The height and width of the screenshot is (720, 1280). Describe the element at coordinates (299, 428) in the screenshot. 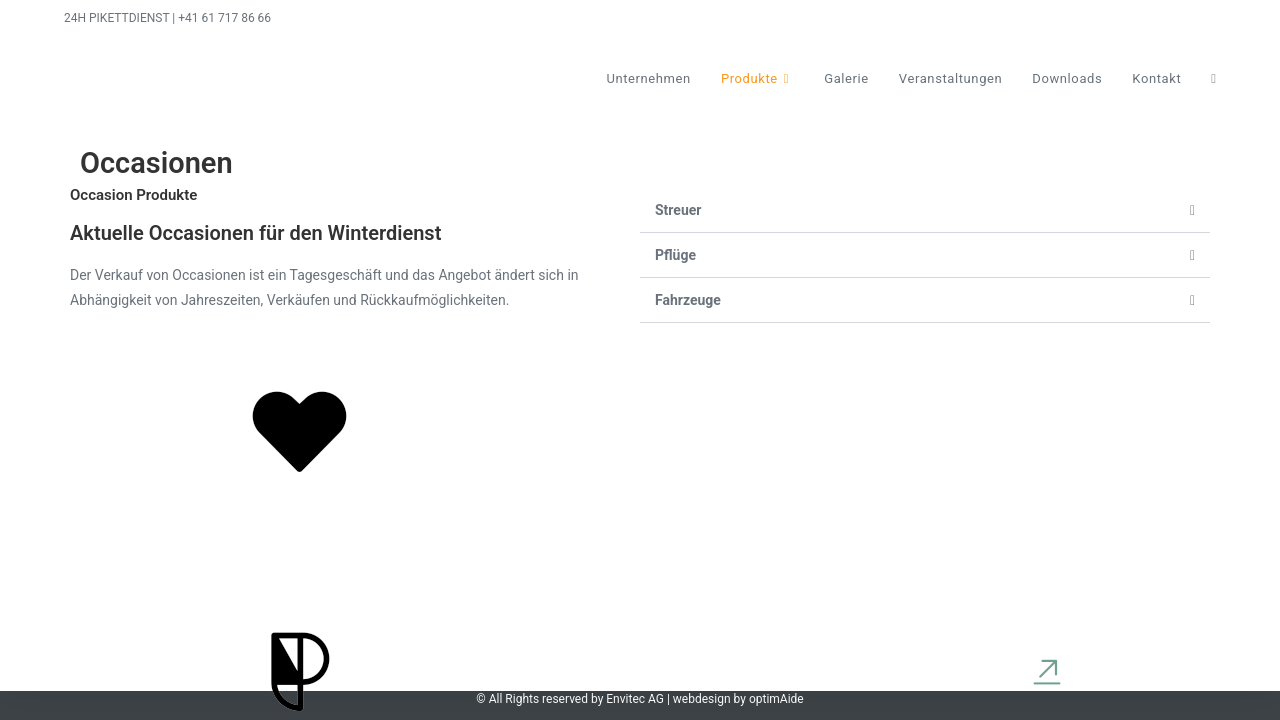

I see `add item to favorites` at that location.